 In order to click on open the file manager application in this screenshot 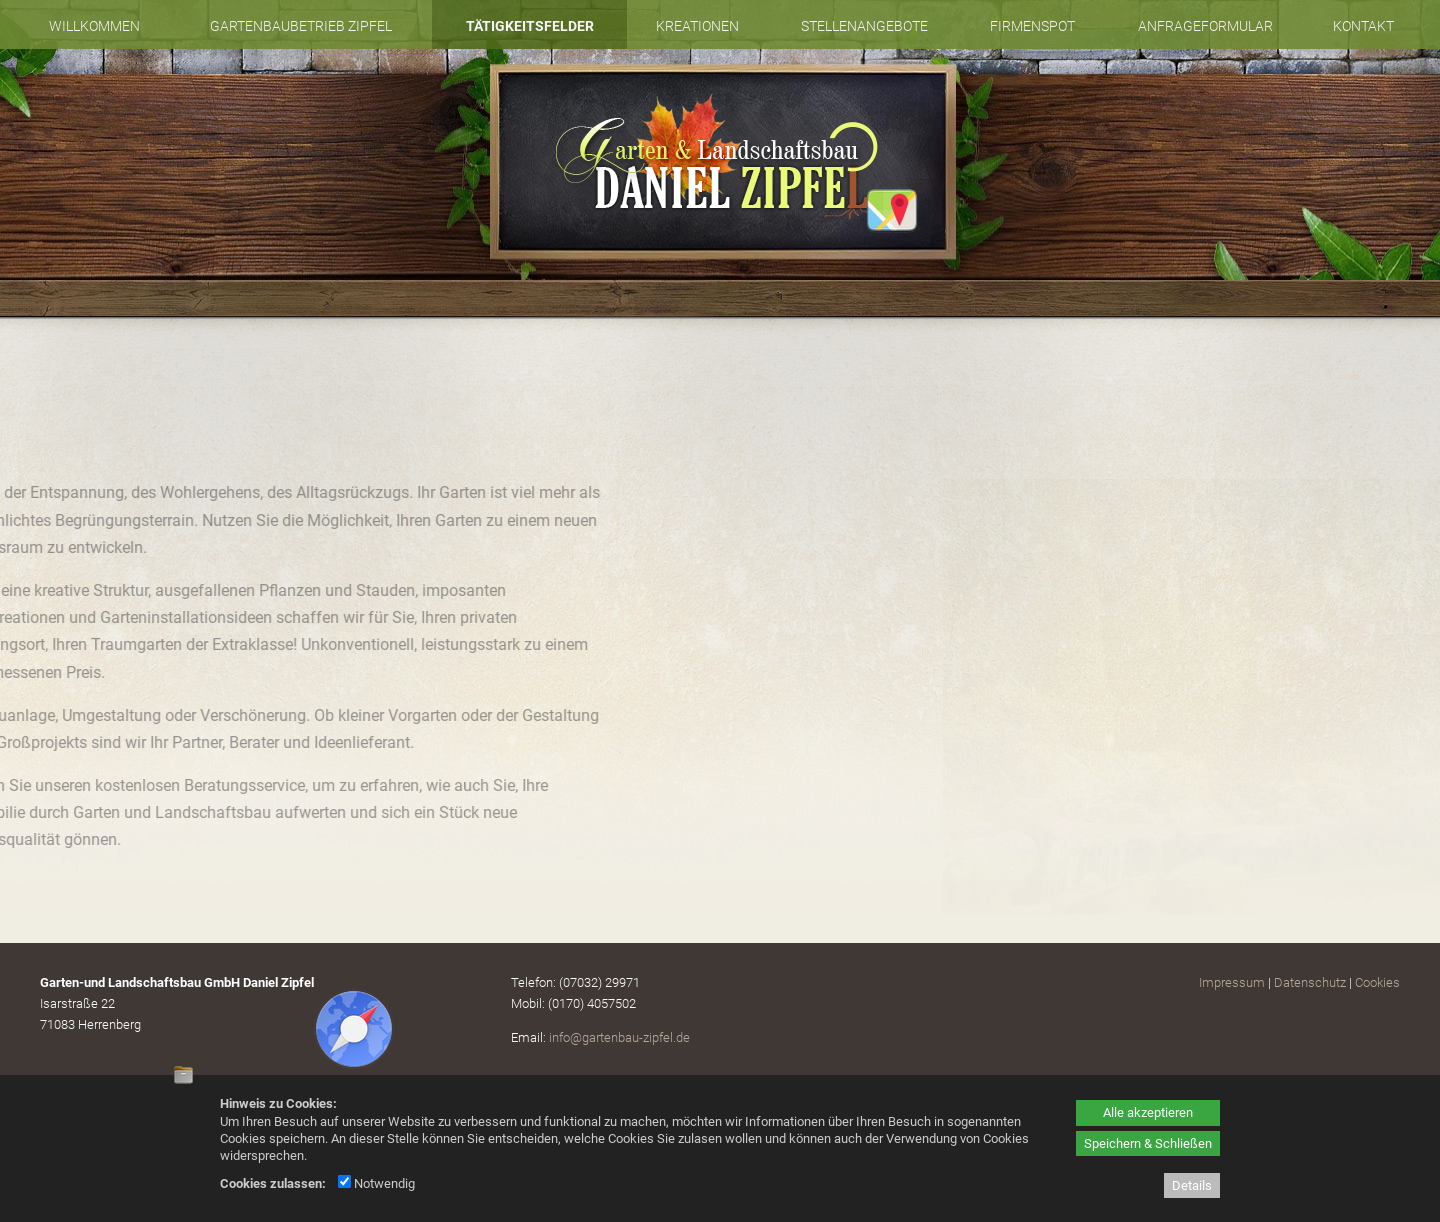, I will do `click(183, 1074)`.